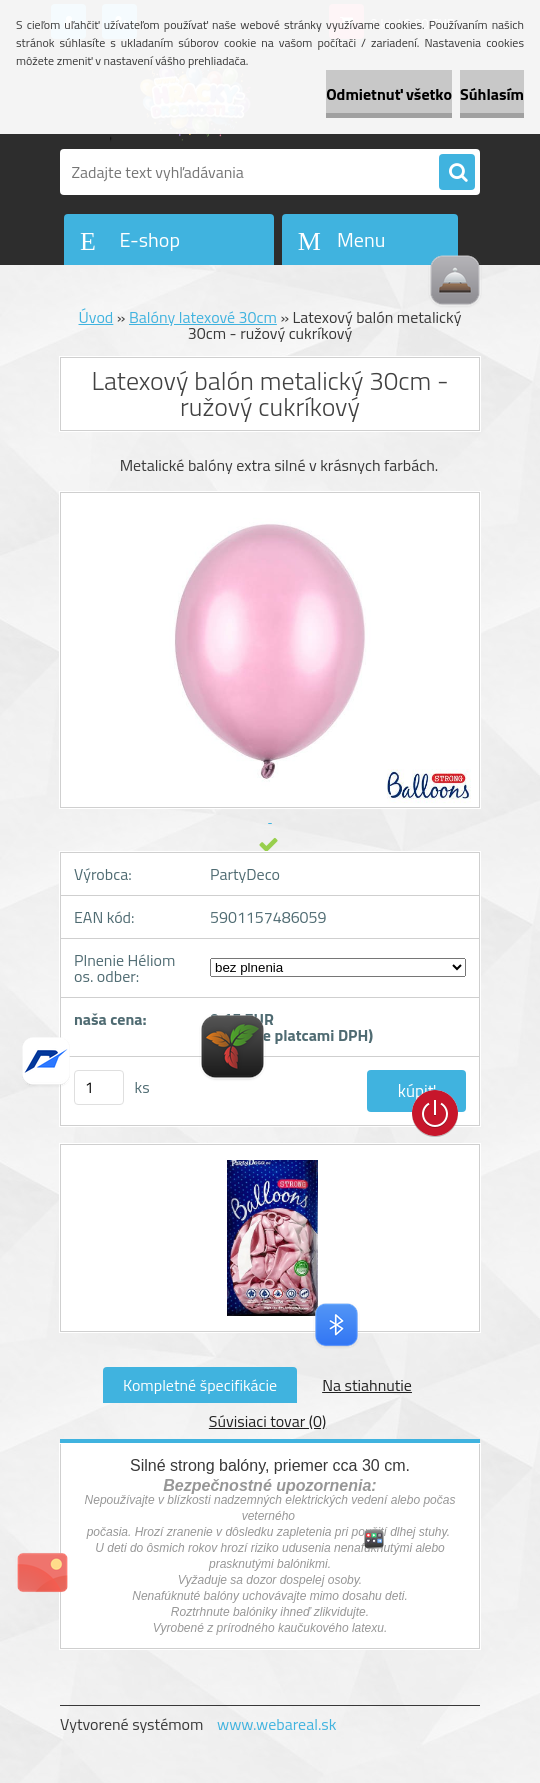  Describe the element at coordinates (336, 1325) in the screenshot. I see `open bluetooth settings` at that location.